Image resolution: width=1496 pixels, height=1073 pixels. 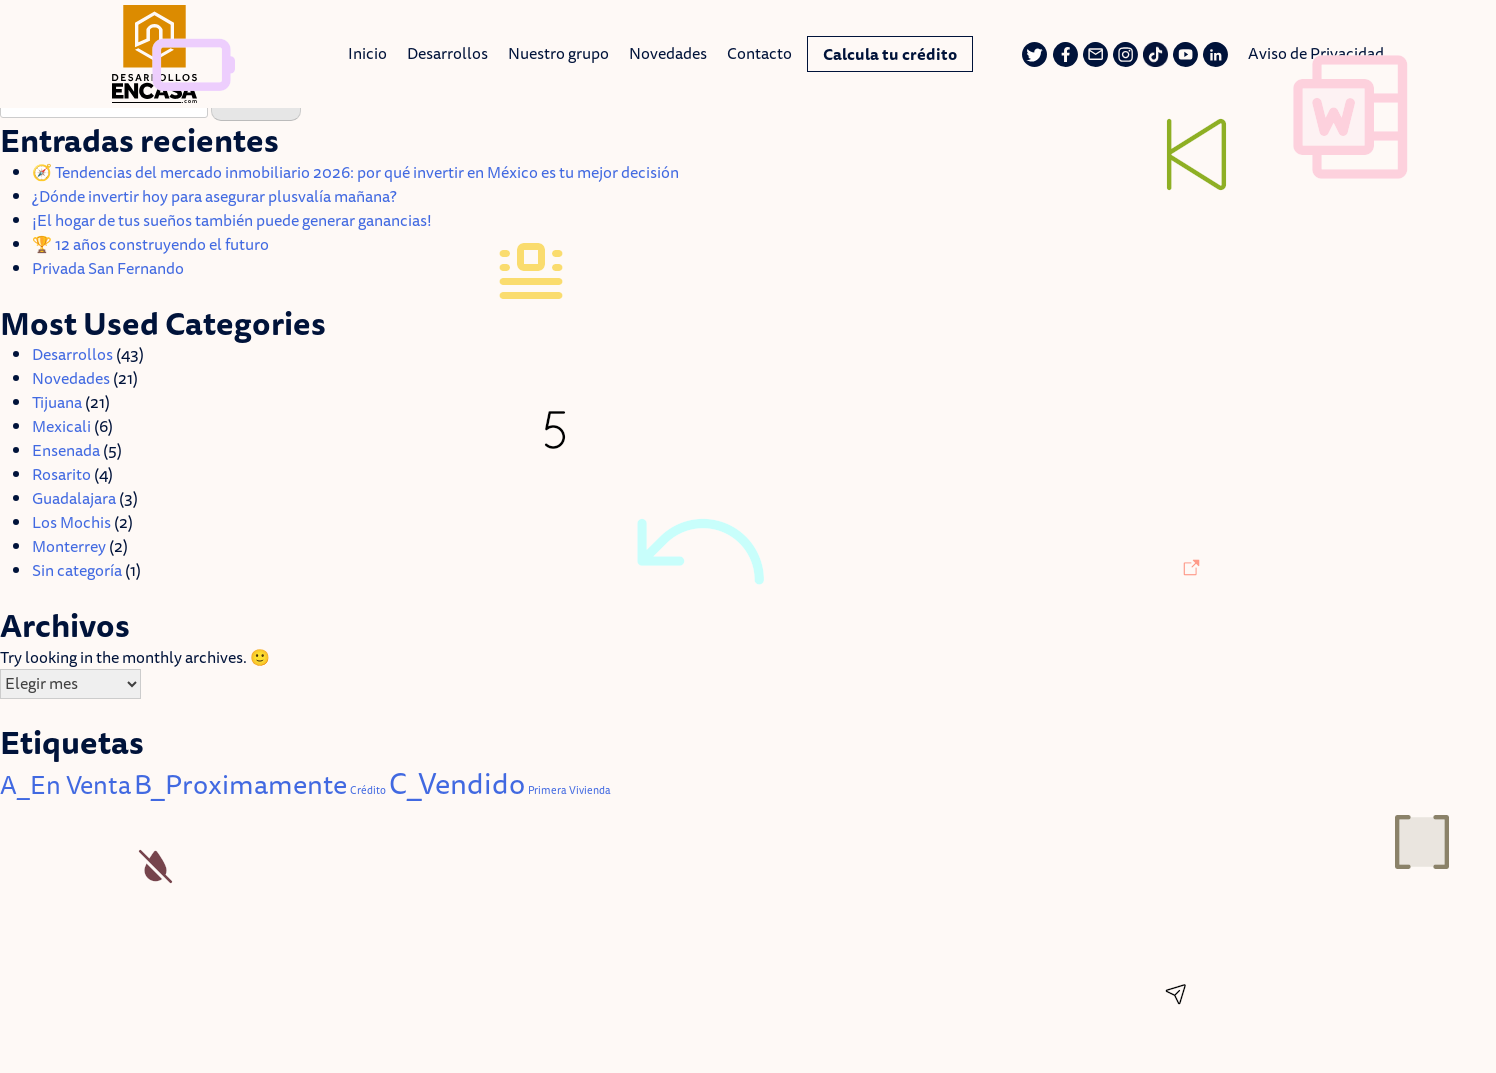 I want to click on indicates the number five in a list or sequence, so click(x=555, y=430).